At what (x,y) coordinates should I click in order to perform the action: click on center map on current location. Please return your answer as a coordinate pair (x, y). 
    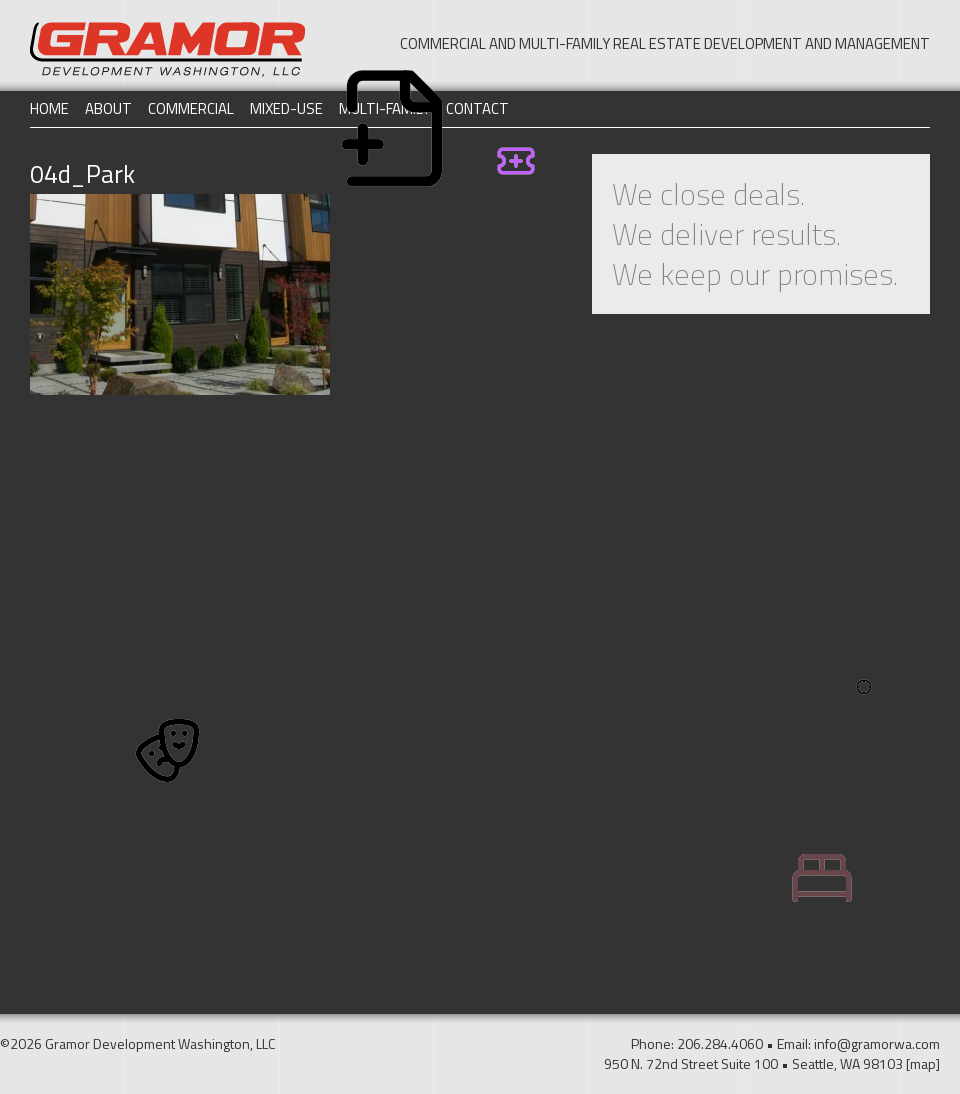
    Looking at the image, I should click on (864, 687).